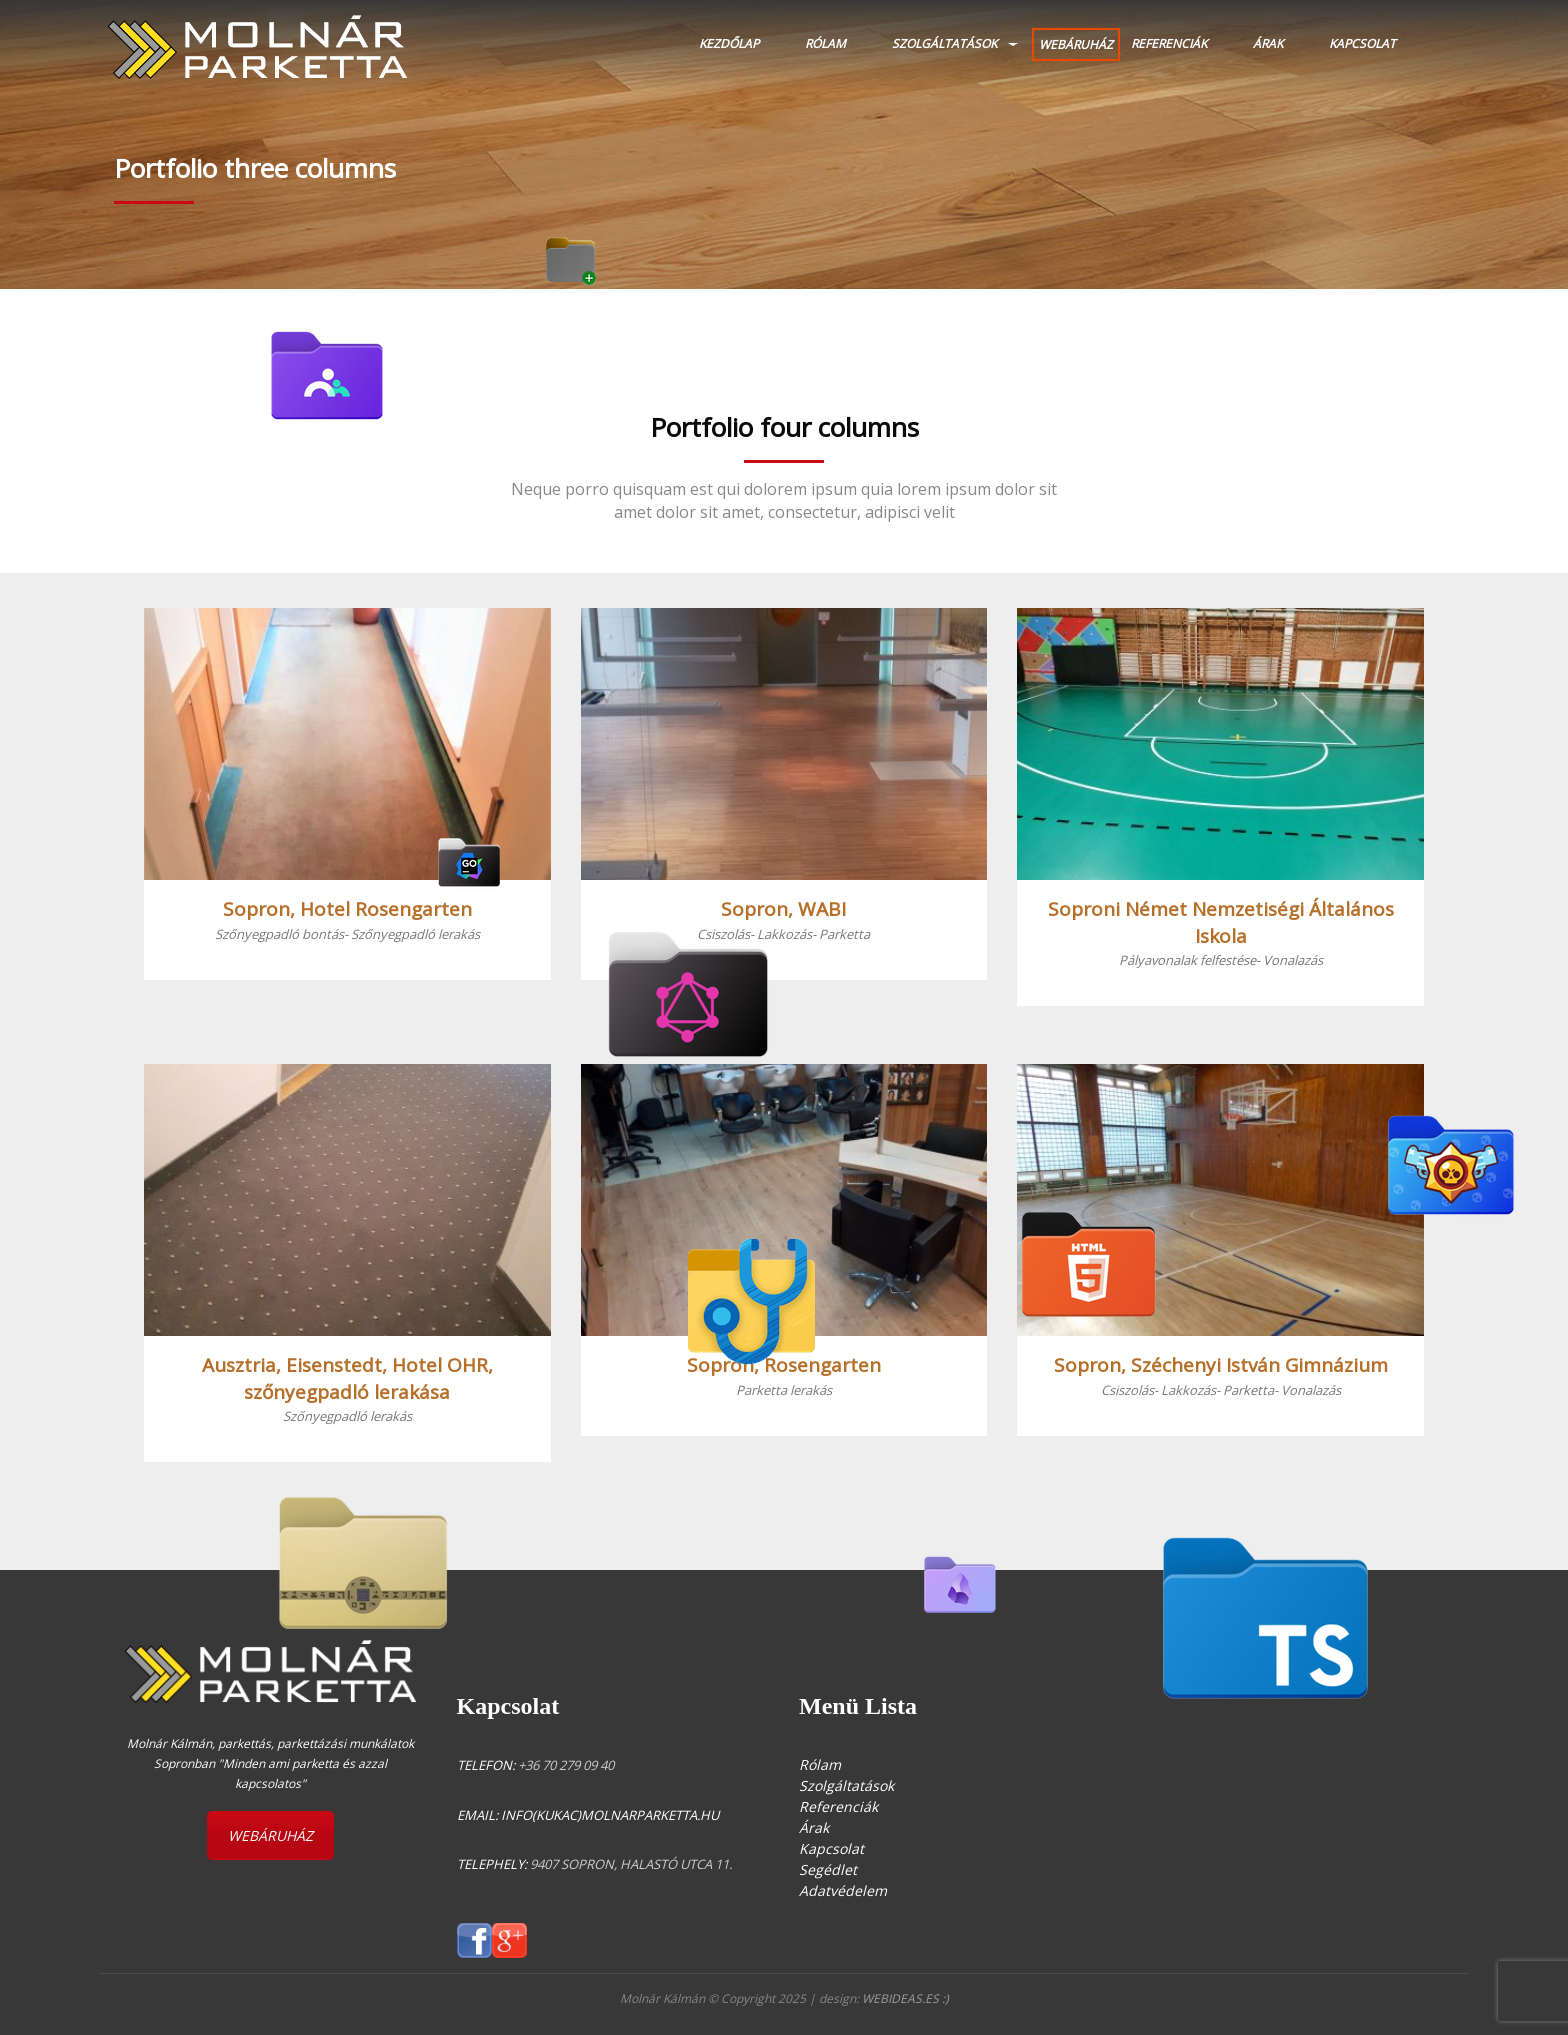 The image size is (1568, 2035). I want to click on folder containing GoLand IDE projects, so click(469, 864).